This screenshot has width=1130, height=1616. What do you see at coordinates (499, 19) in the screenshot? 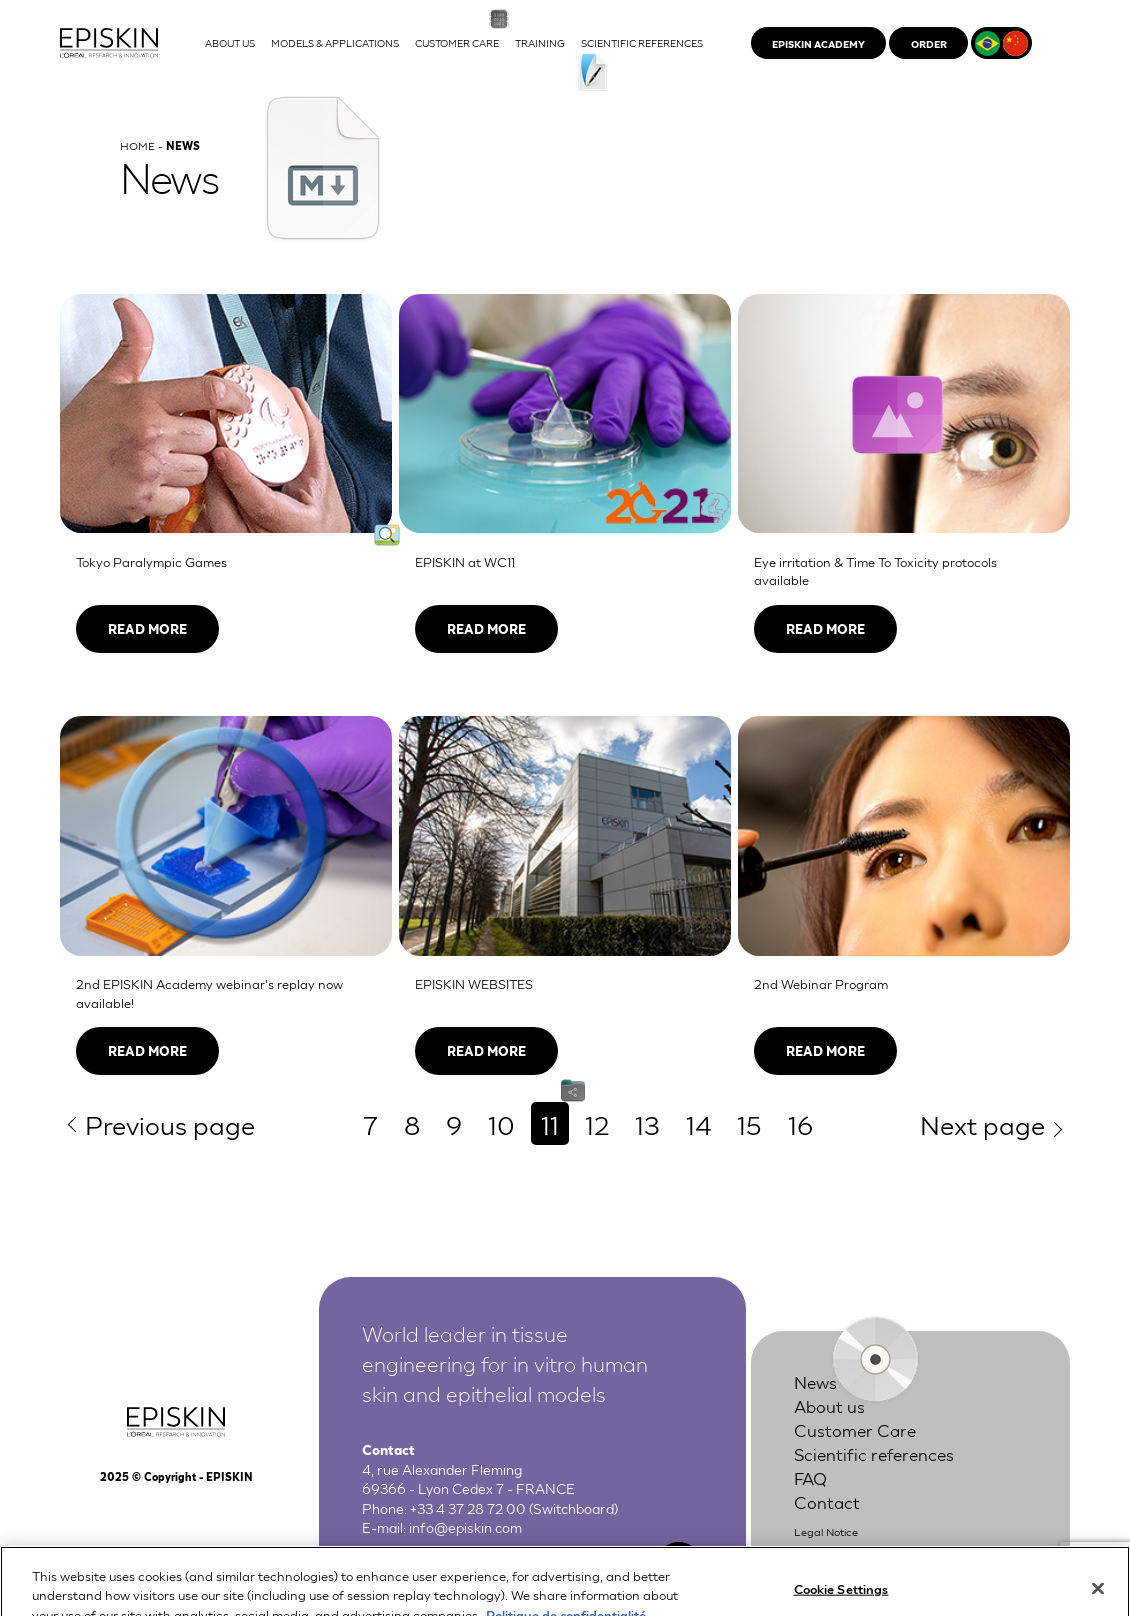
I see `firmware file type indicator` at bounding box center [499, 19].